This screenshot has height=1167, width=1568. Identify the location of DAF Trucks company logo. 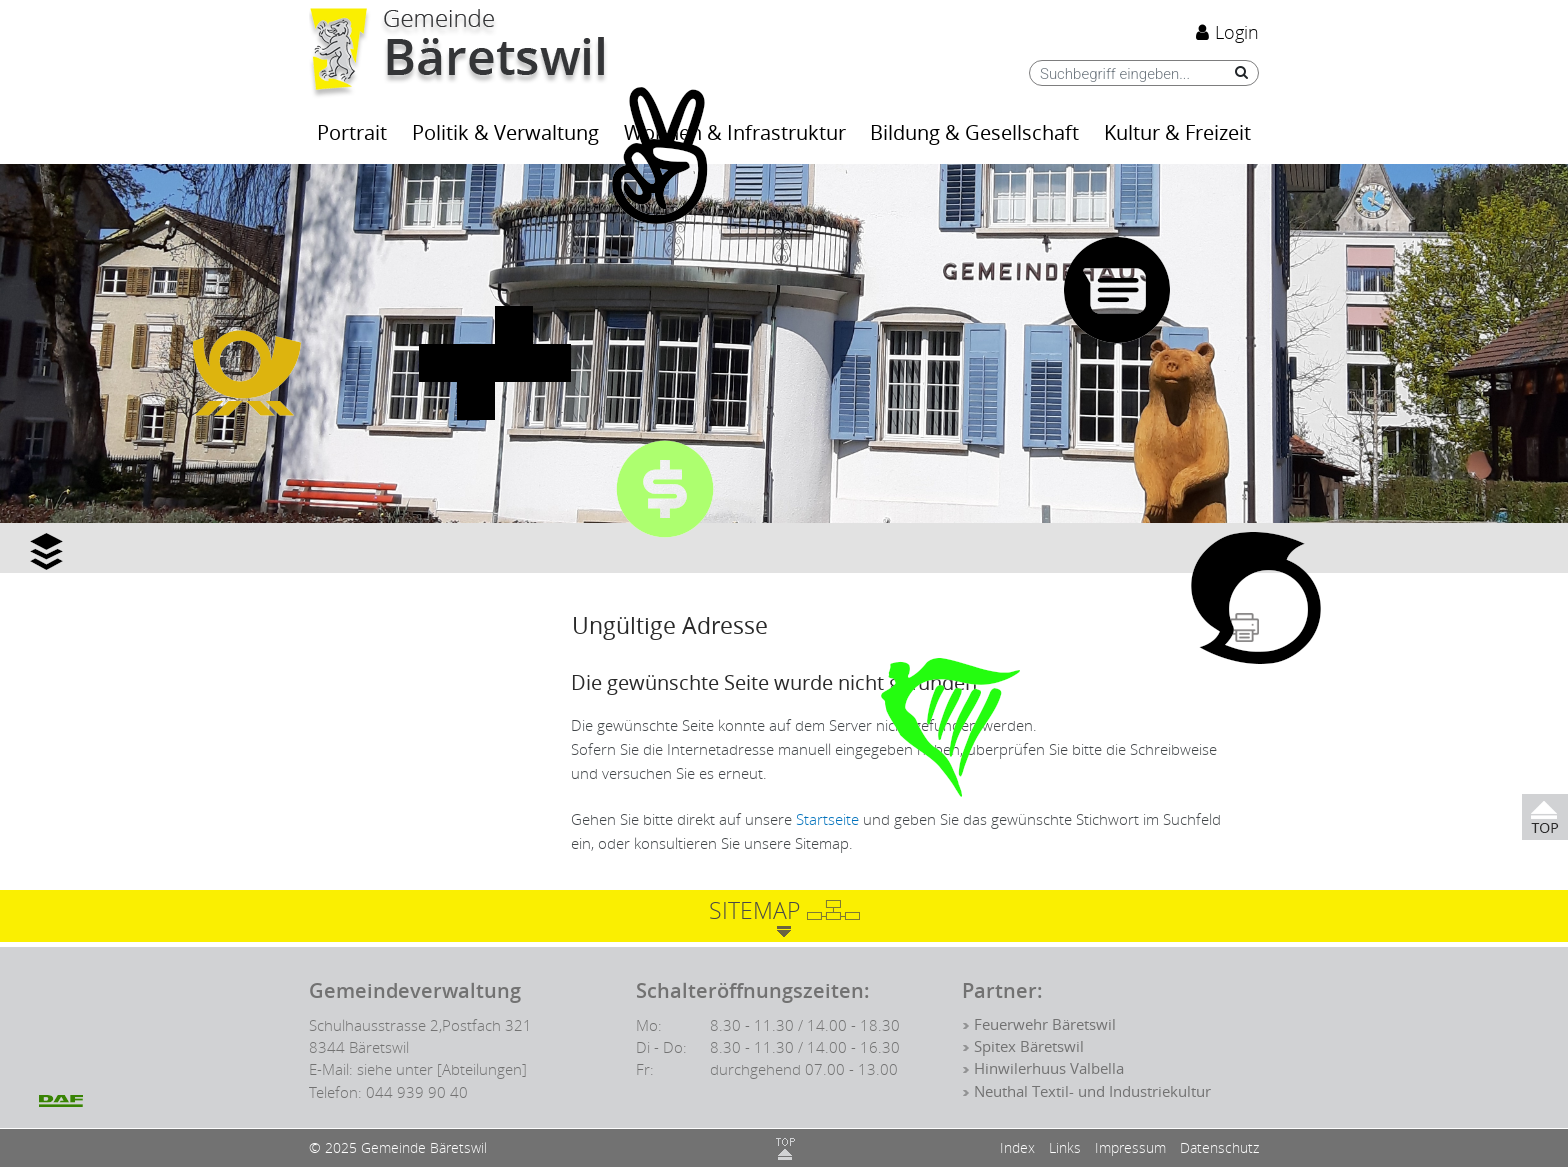
(61, 1101).